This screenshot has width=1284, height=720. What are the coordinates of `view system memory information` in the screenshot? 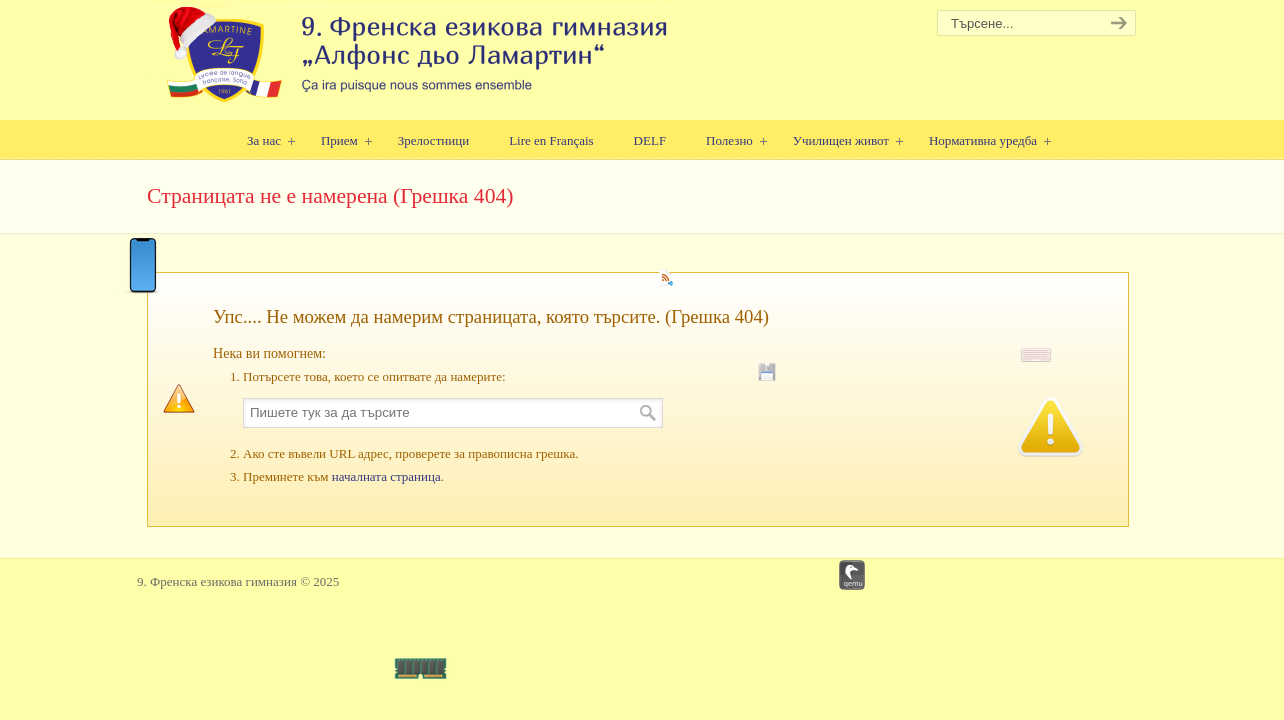 It's located at (420, 669).